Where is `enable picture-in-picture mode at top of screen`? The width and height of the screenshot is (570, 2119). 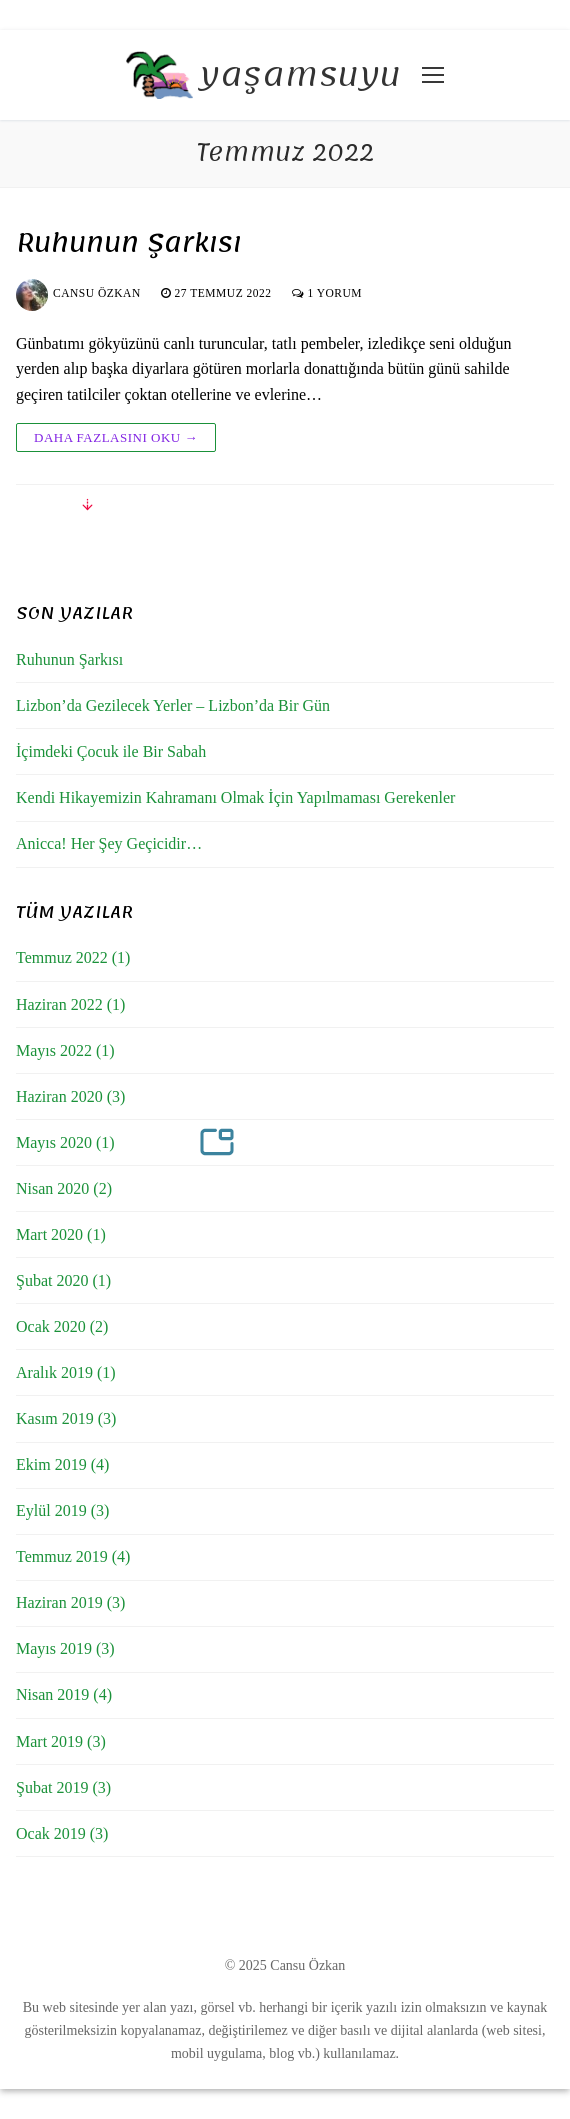
enable picture-in-picture mode at top of screen is located at coordinates (217, 1142).